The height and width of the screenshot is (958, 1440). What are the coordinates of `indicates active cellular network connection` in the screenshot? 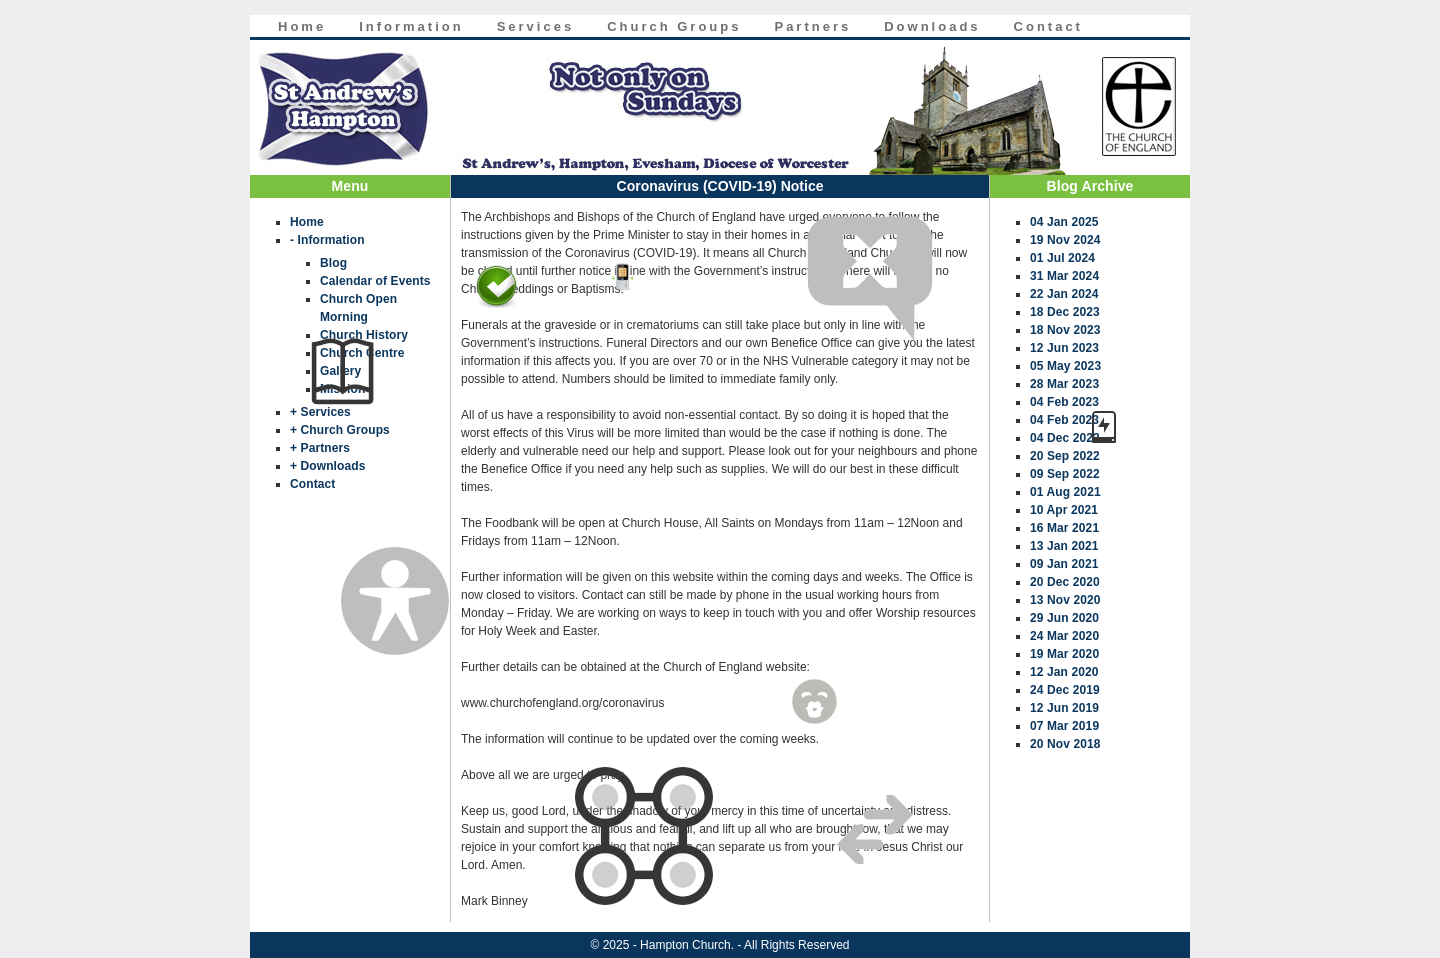 It's located at (623, 277).